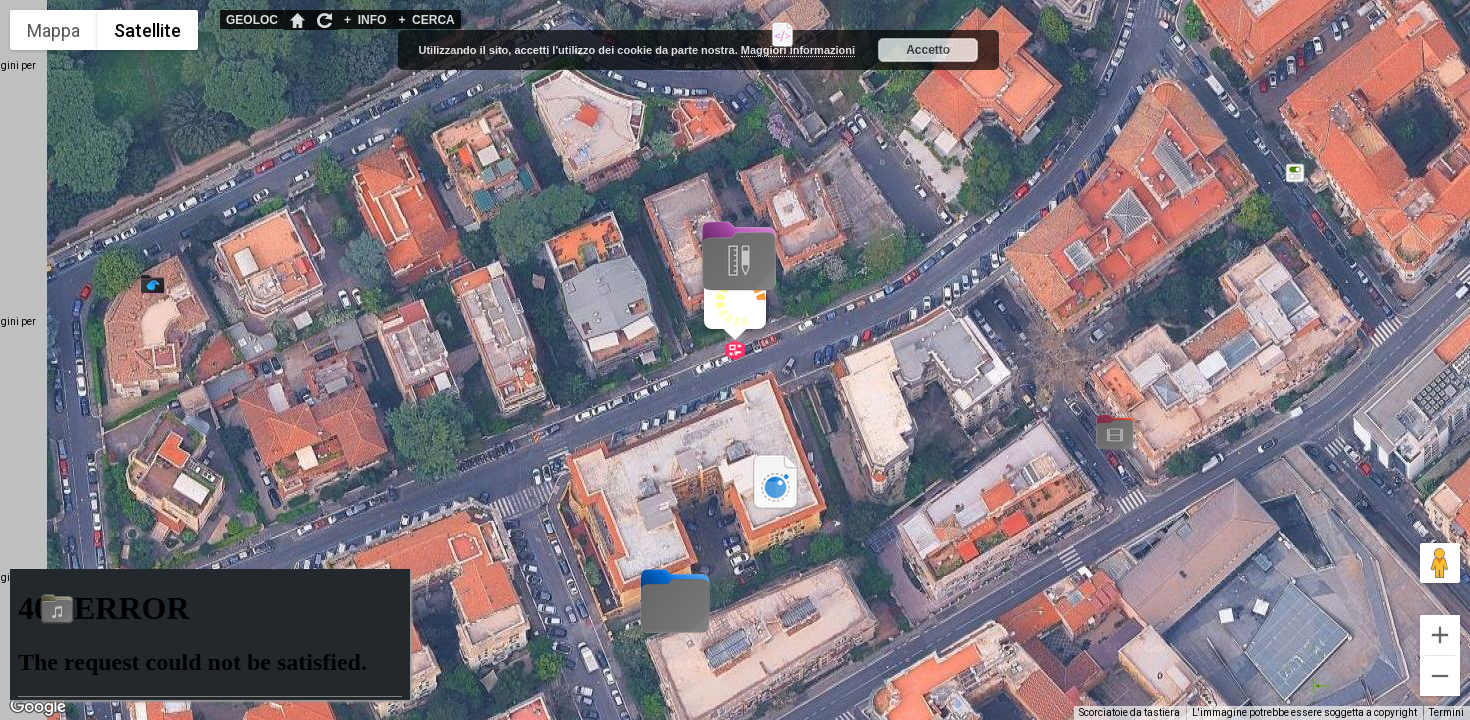 The image size is (1470, 720). Describe the element at coordinates (152, 284) in the screenshot. I see `open garuda linux system folder` at that location.